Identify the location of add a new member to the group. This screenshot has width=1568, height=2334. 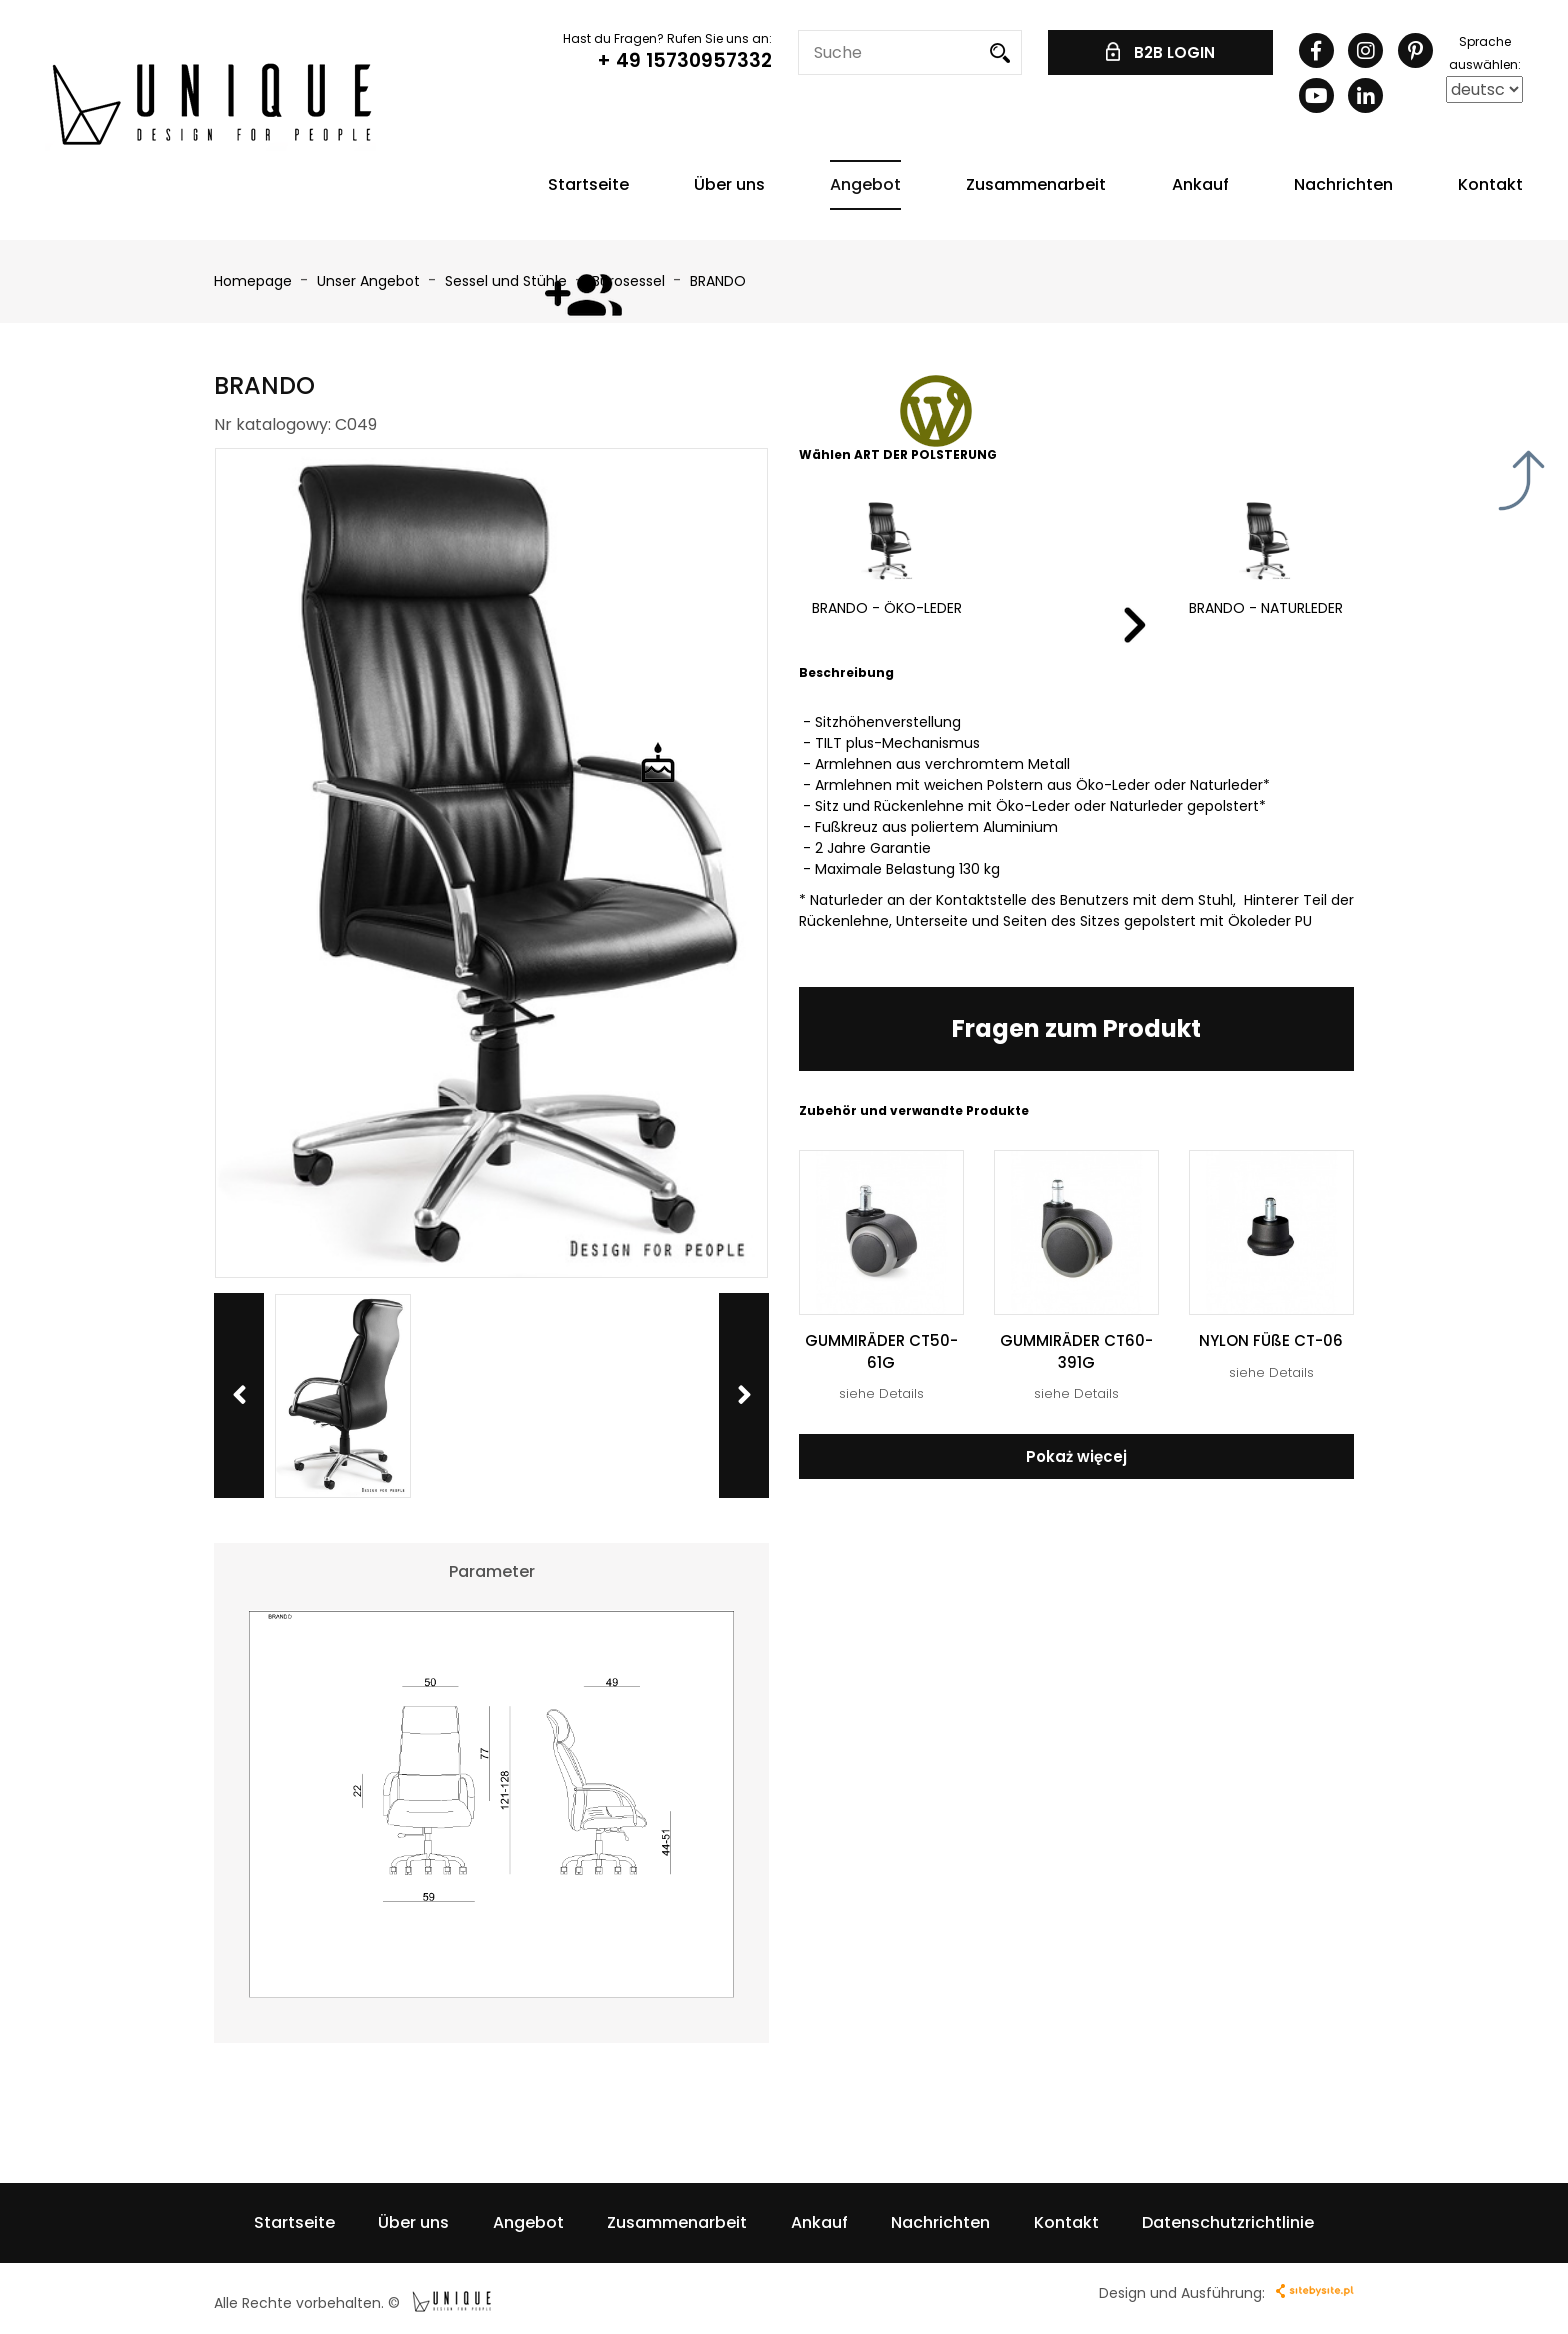
(583, 296).